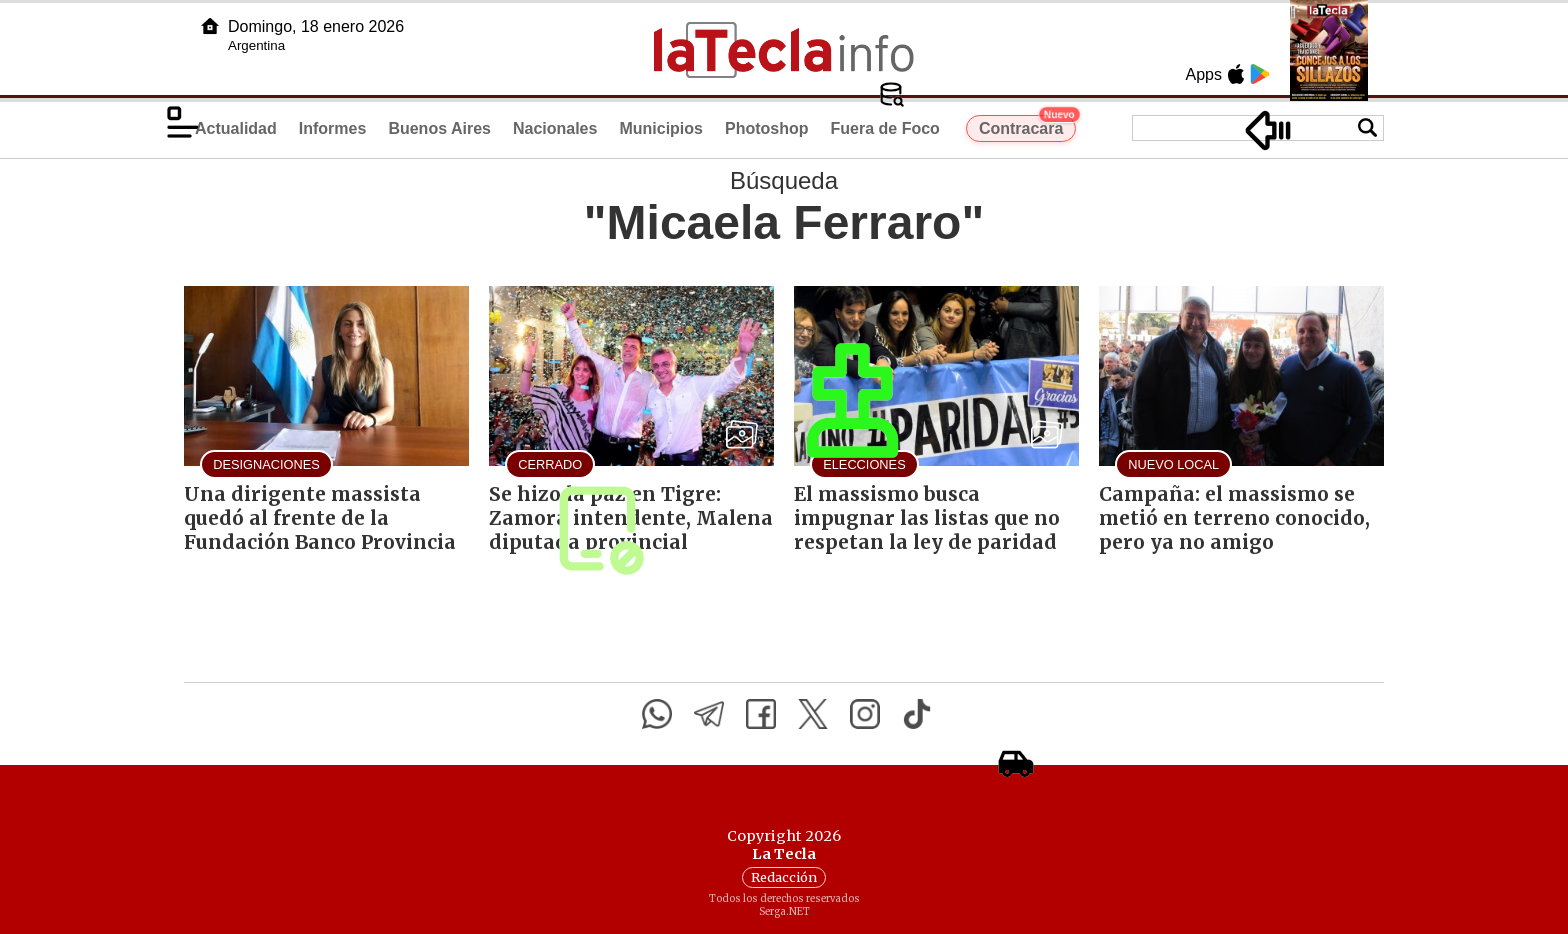 The image size is (1568, 934). I want to click on indicates a deceased user or memorial account, so click(852, 400).